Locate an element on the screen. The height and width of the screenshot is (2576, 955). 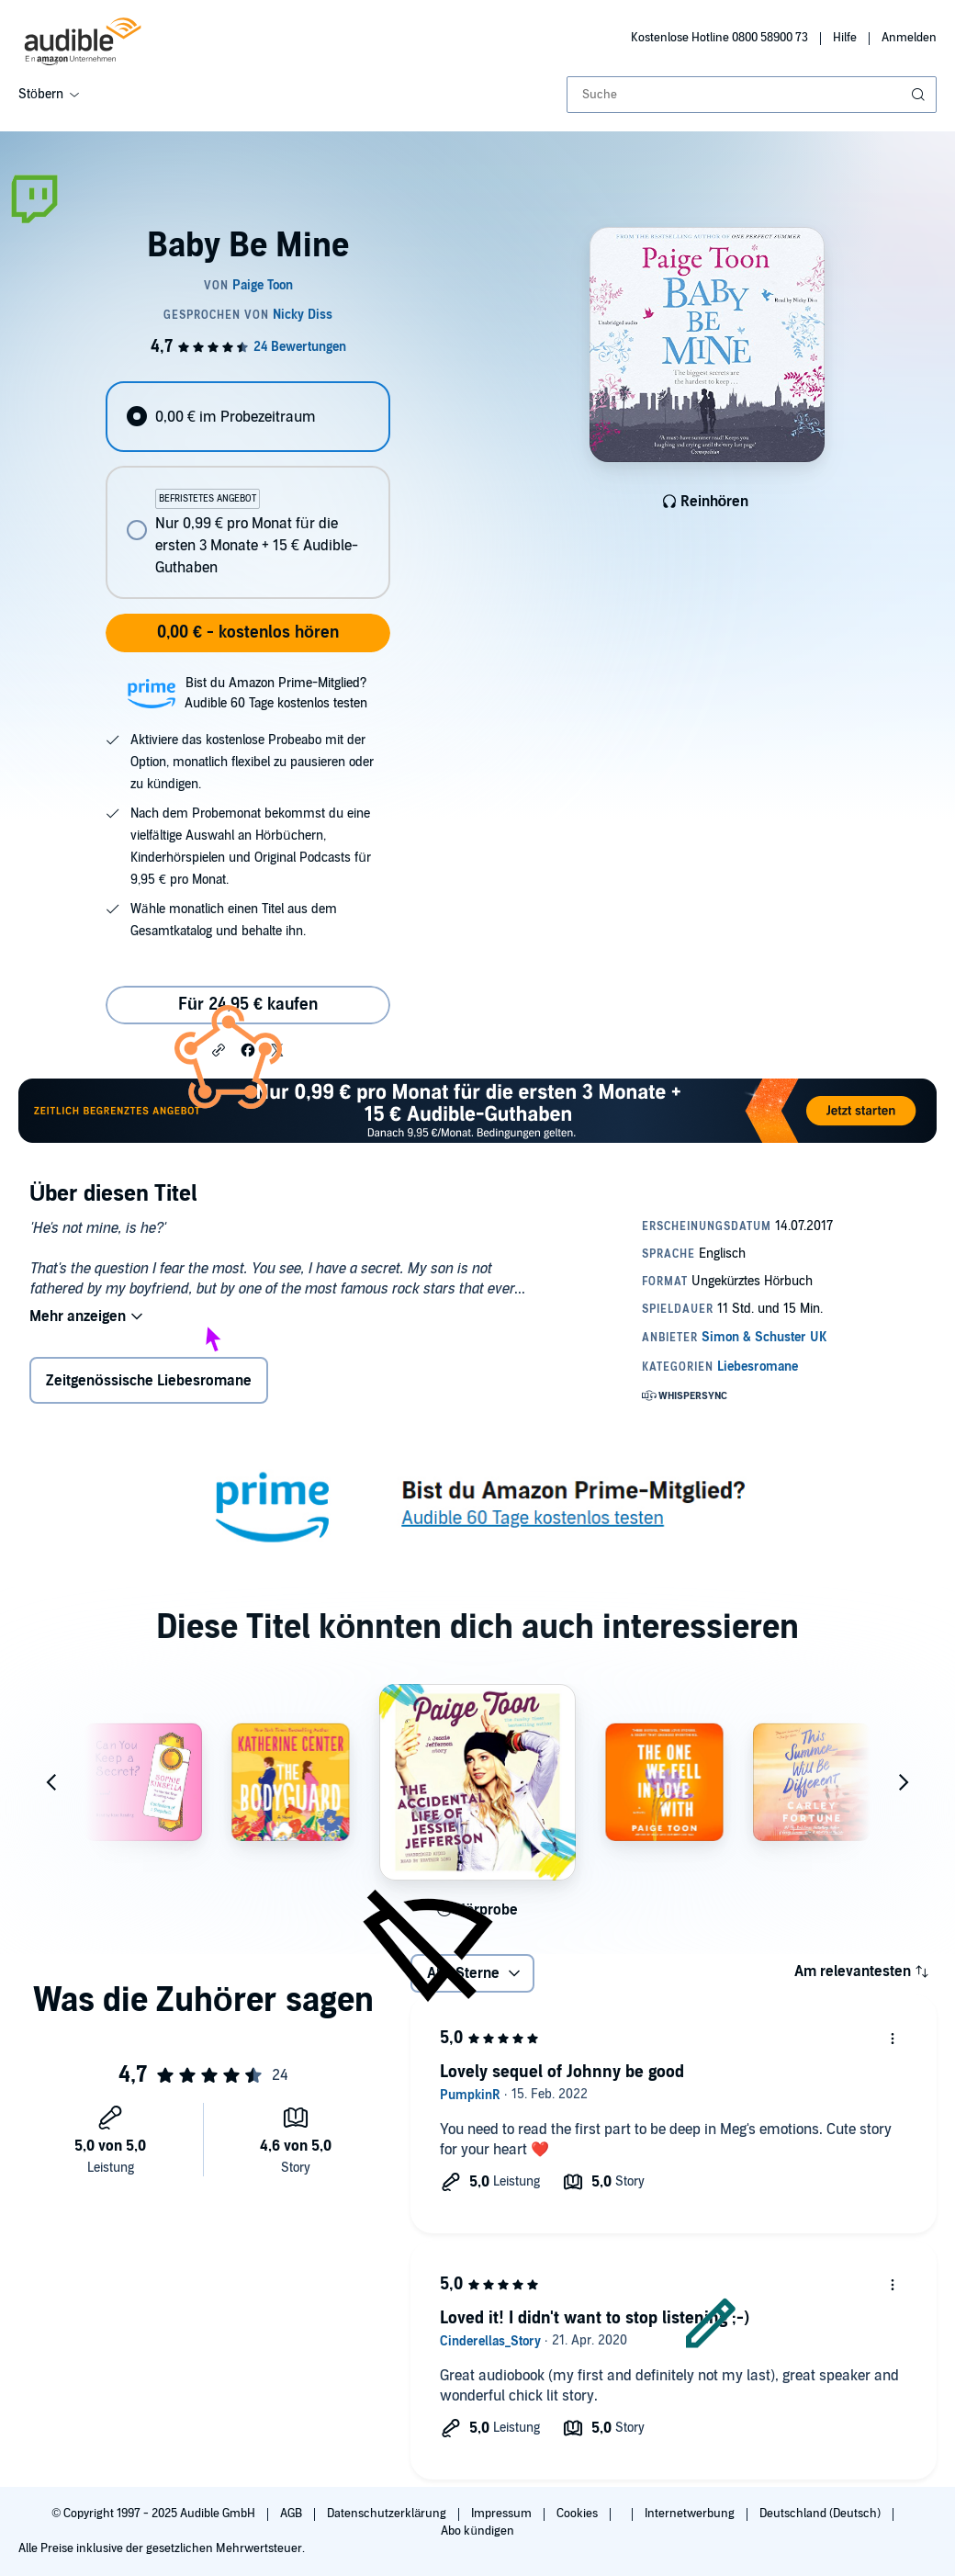
open Twitch app is located at coordinates (34, 198).